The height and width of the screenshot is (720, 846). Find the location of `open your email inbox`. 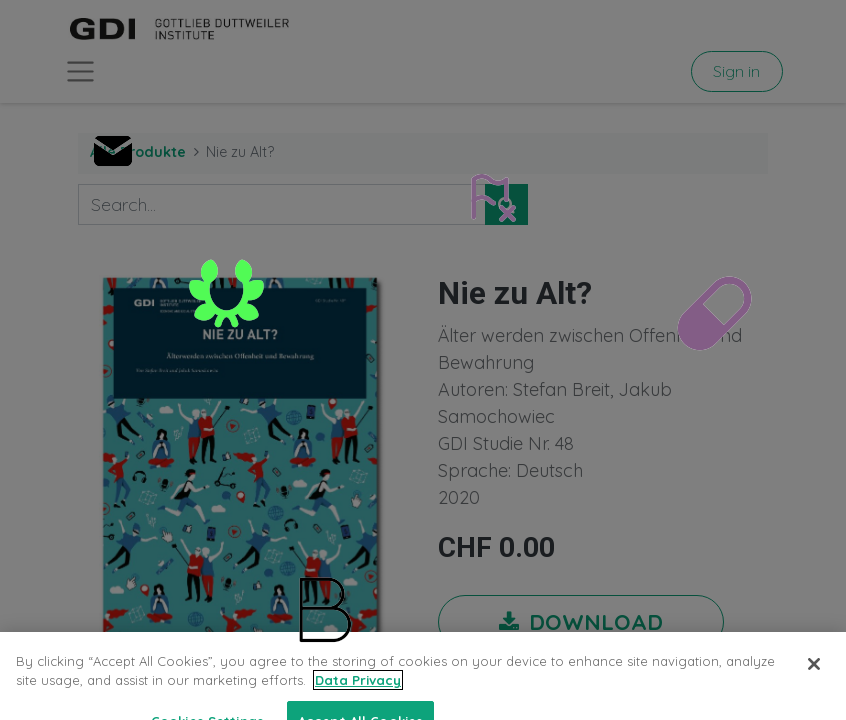

open your email inbox is located at coordinates (113, 151).